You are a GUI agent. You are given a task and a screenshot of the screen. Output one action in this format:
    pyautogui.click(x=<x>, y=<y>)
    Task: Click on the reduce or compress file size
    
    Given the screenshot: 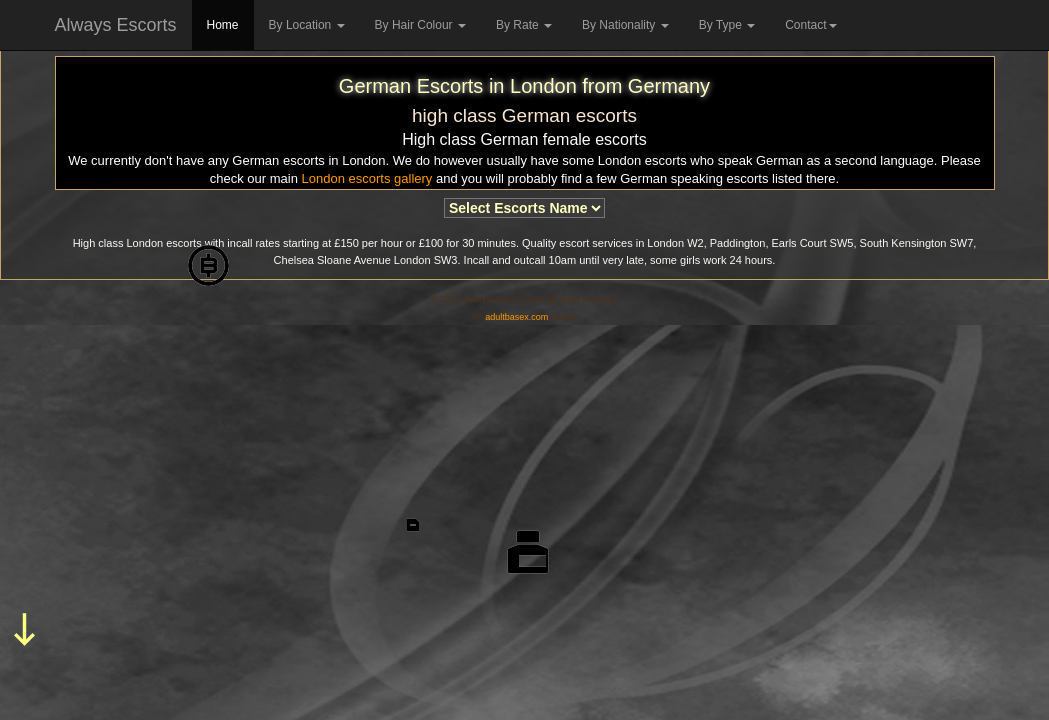 What is the action you would take?
    pyautogui.click(x=413, y=525)
    